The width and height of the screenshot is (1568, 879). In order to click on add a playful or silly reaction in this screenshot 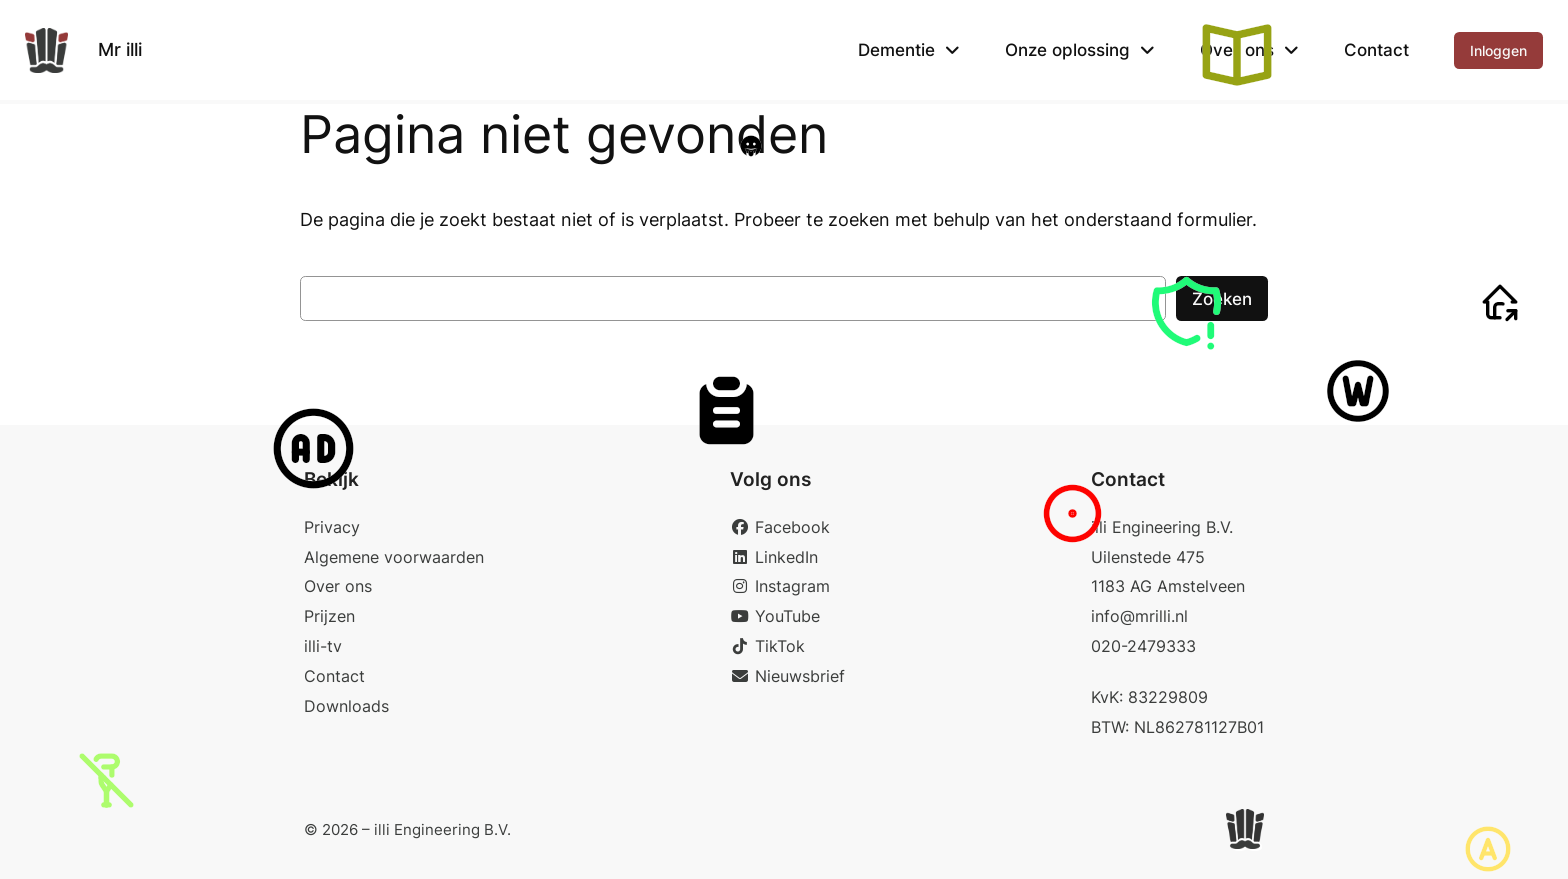, I will do `click(751, 146)`.